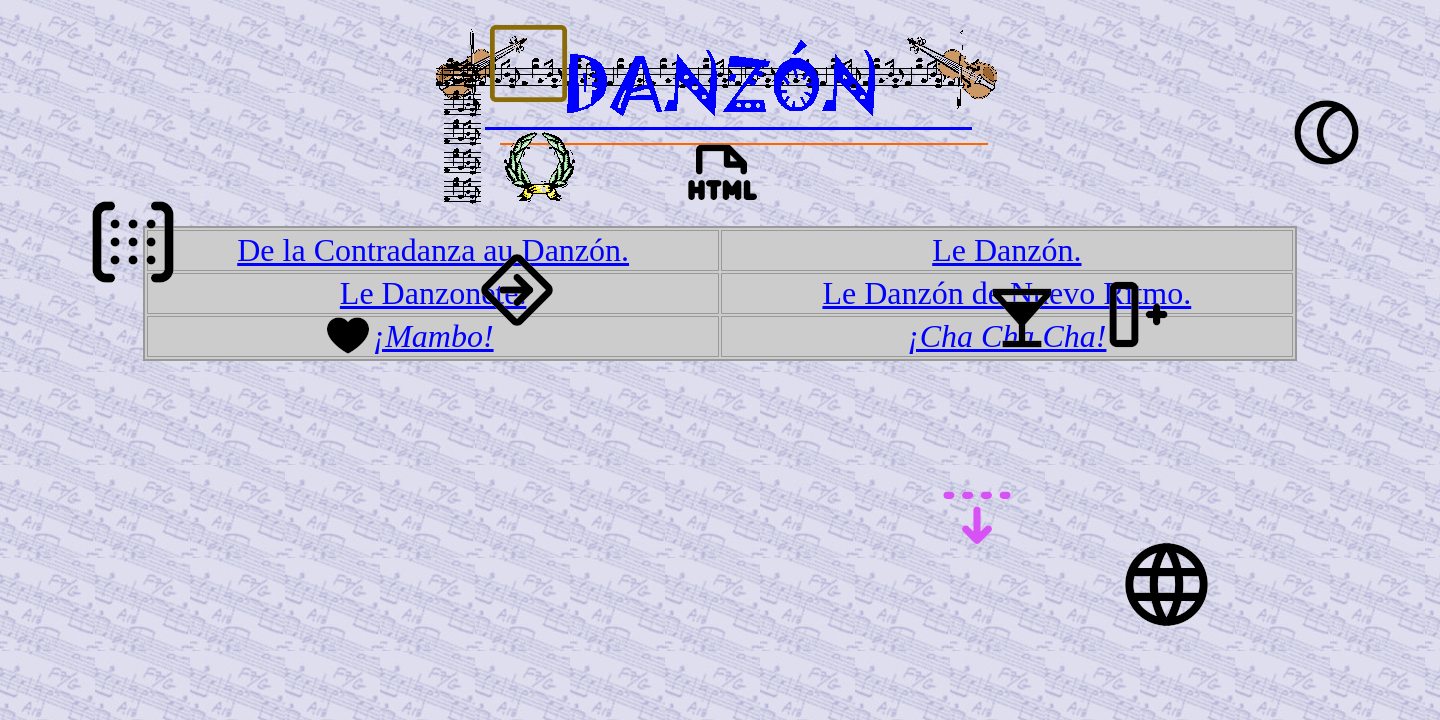 The image size is (1440, 720). What do you see at coordinates (1326, 132) in the screenshot?
I see `toggle dark mode or night theme` at bounding box center [1326, 132].